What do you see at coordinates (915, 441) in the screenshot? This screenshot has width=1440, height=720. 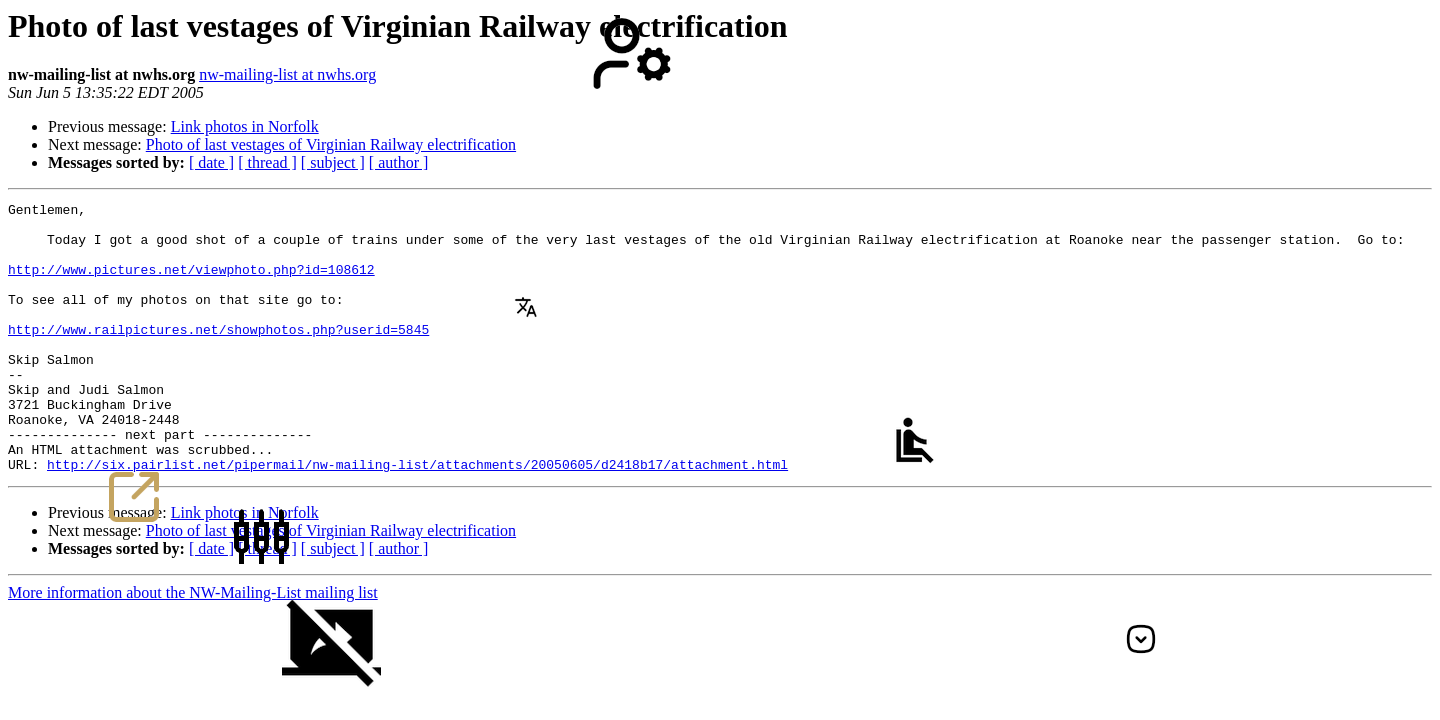 I see `indicates standard seat recline position` at bounding box center [915, 441].